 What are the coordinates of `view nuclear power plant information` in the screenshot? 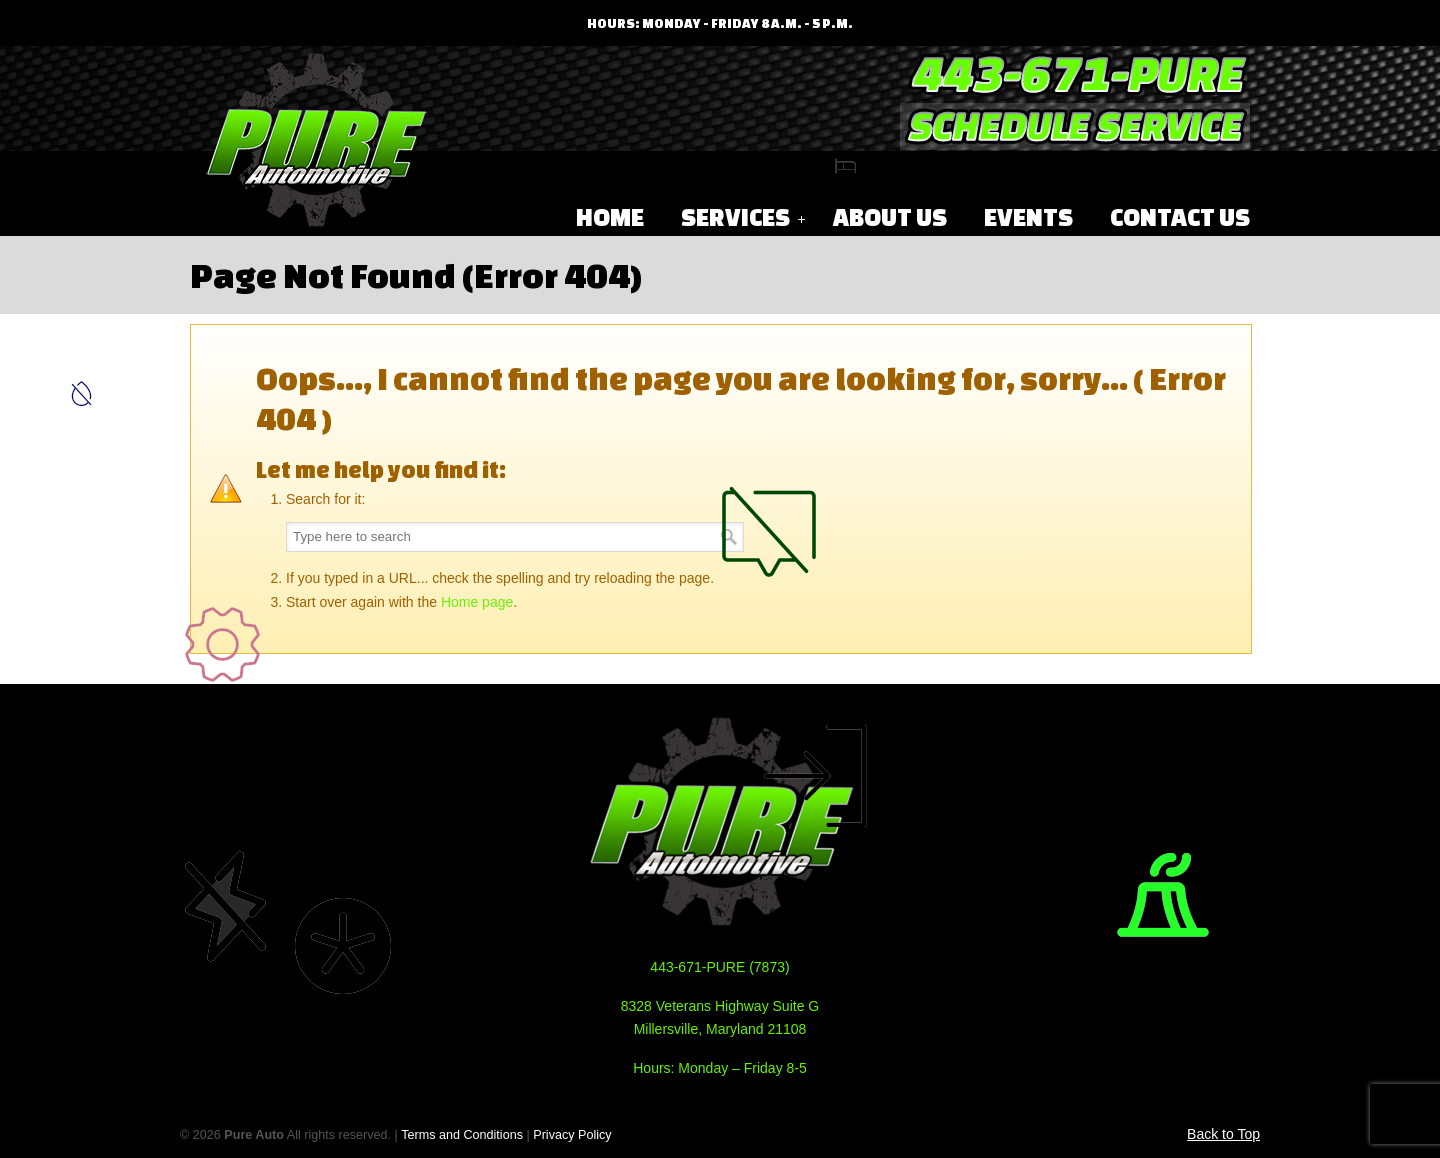 It's located at (1163, 900).